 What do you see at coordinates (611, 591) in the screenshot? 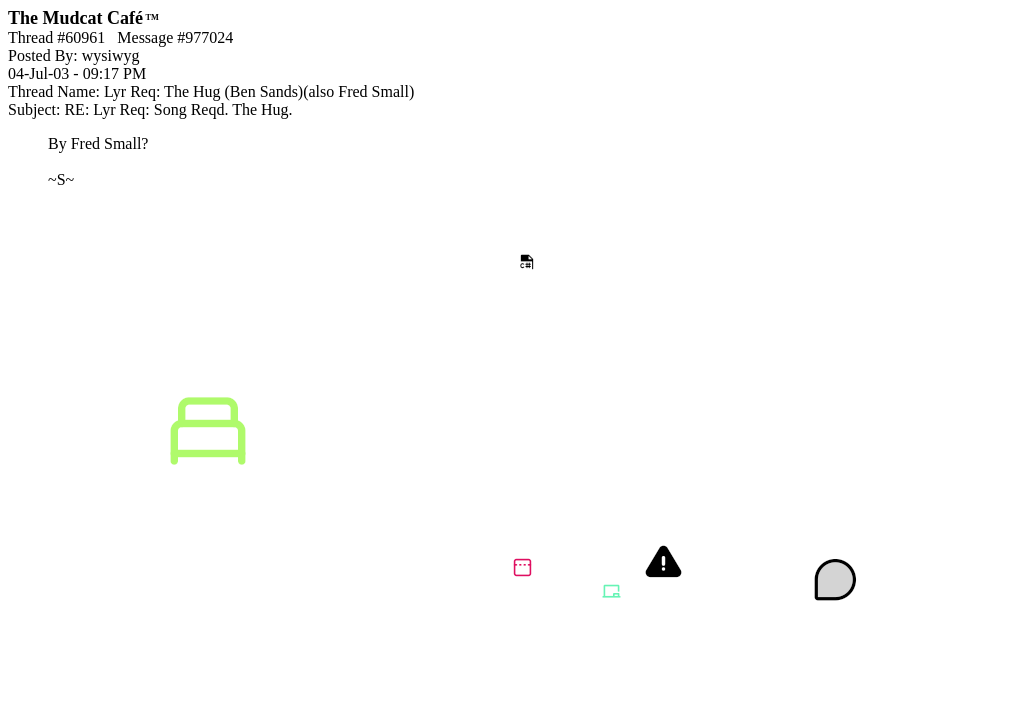
I see `open whiteboard or presentation mode` at bounding box center [611, 591].